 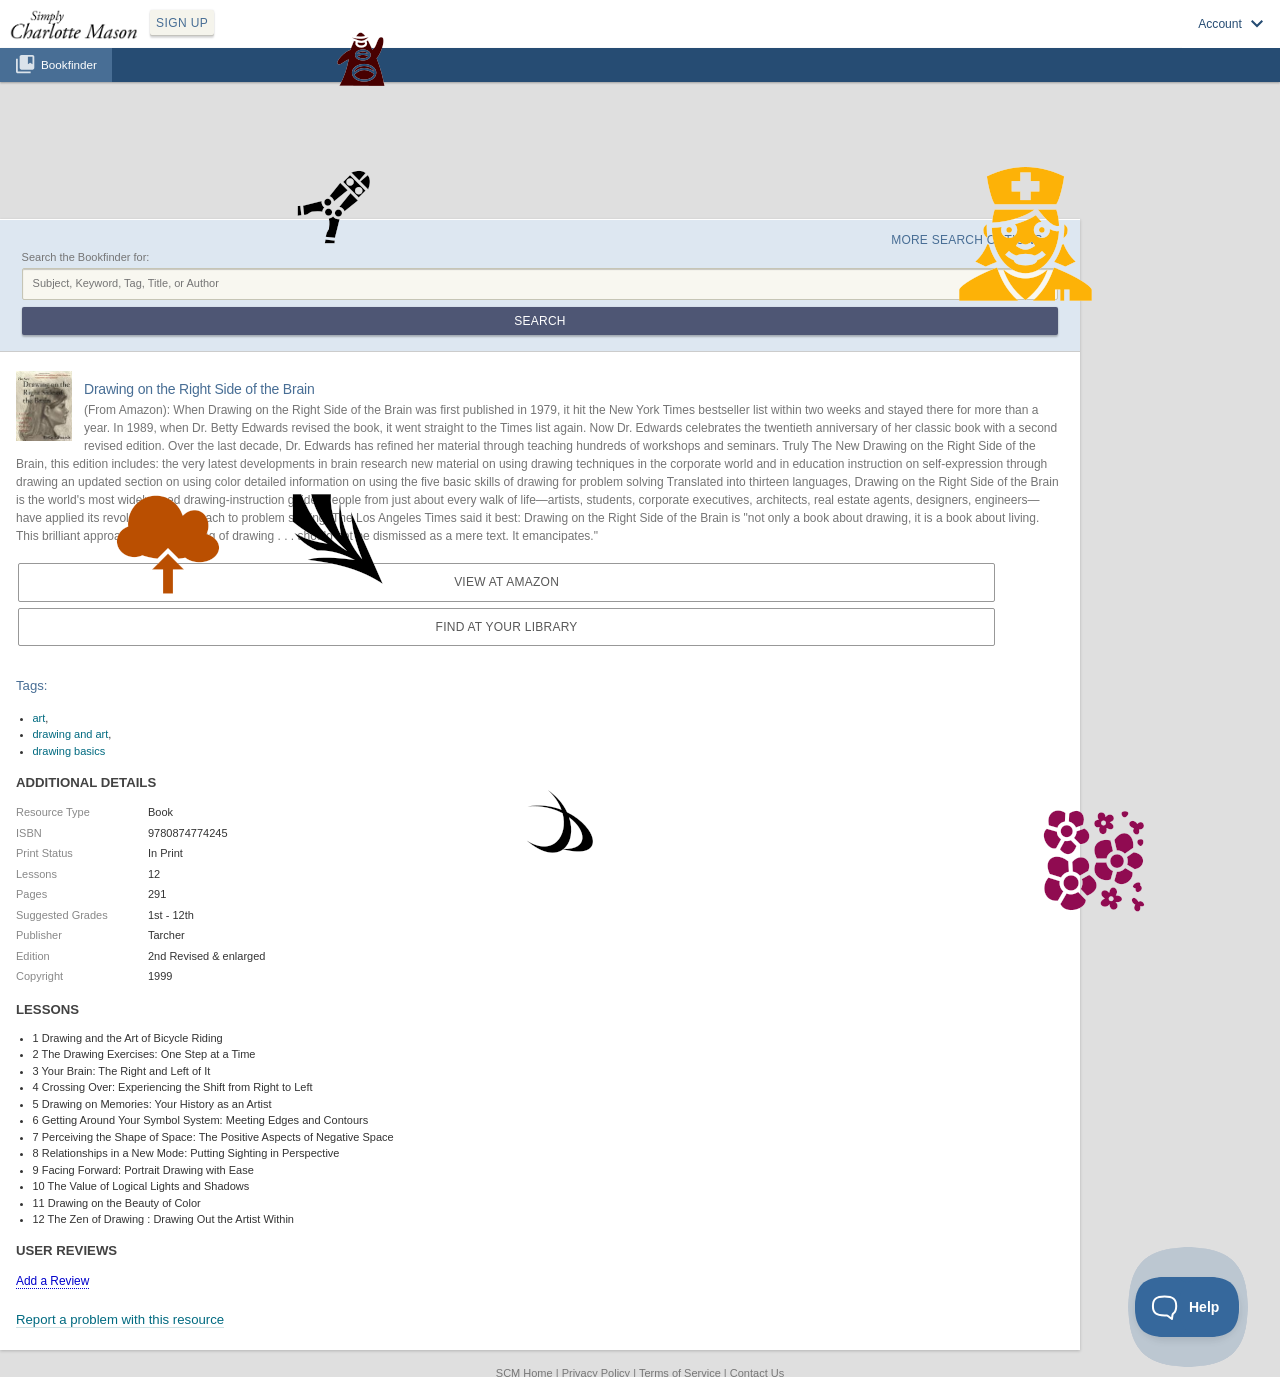 I want to click on access healthcare or medical services, so click(x=1025, y=234).